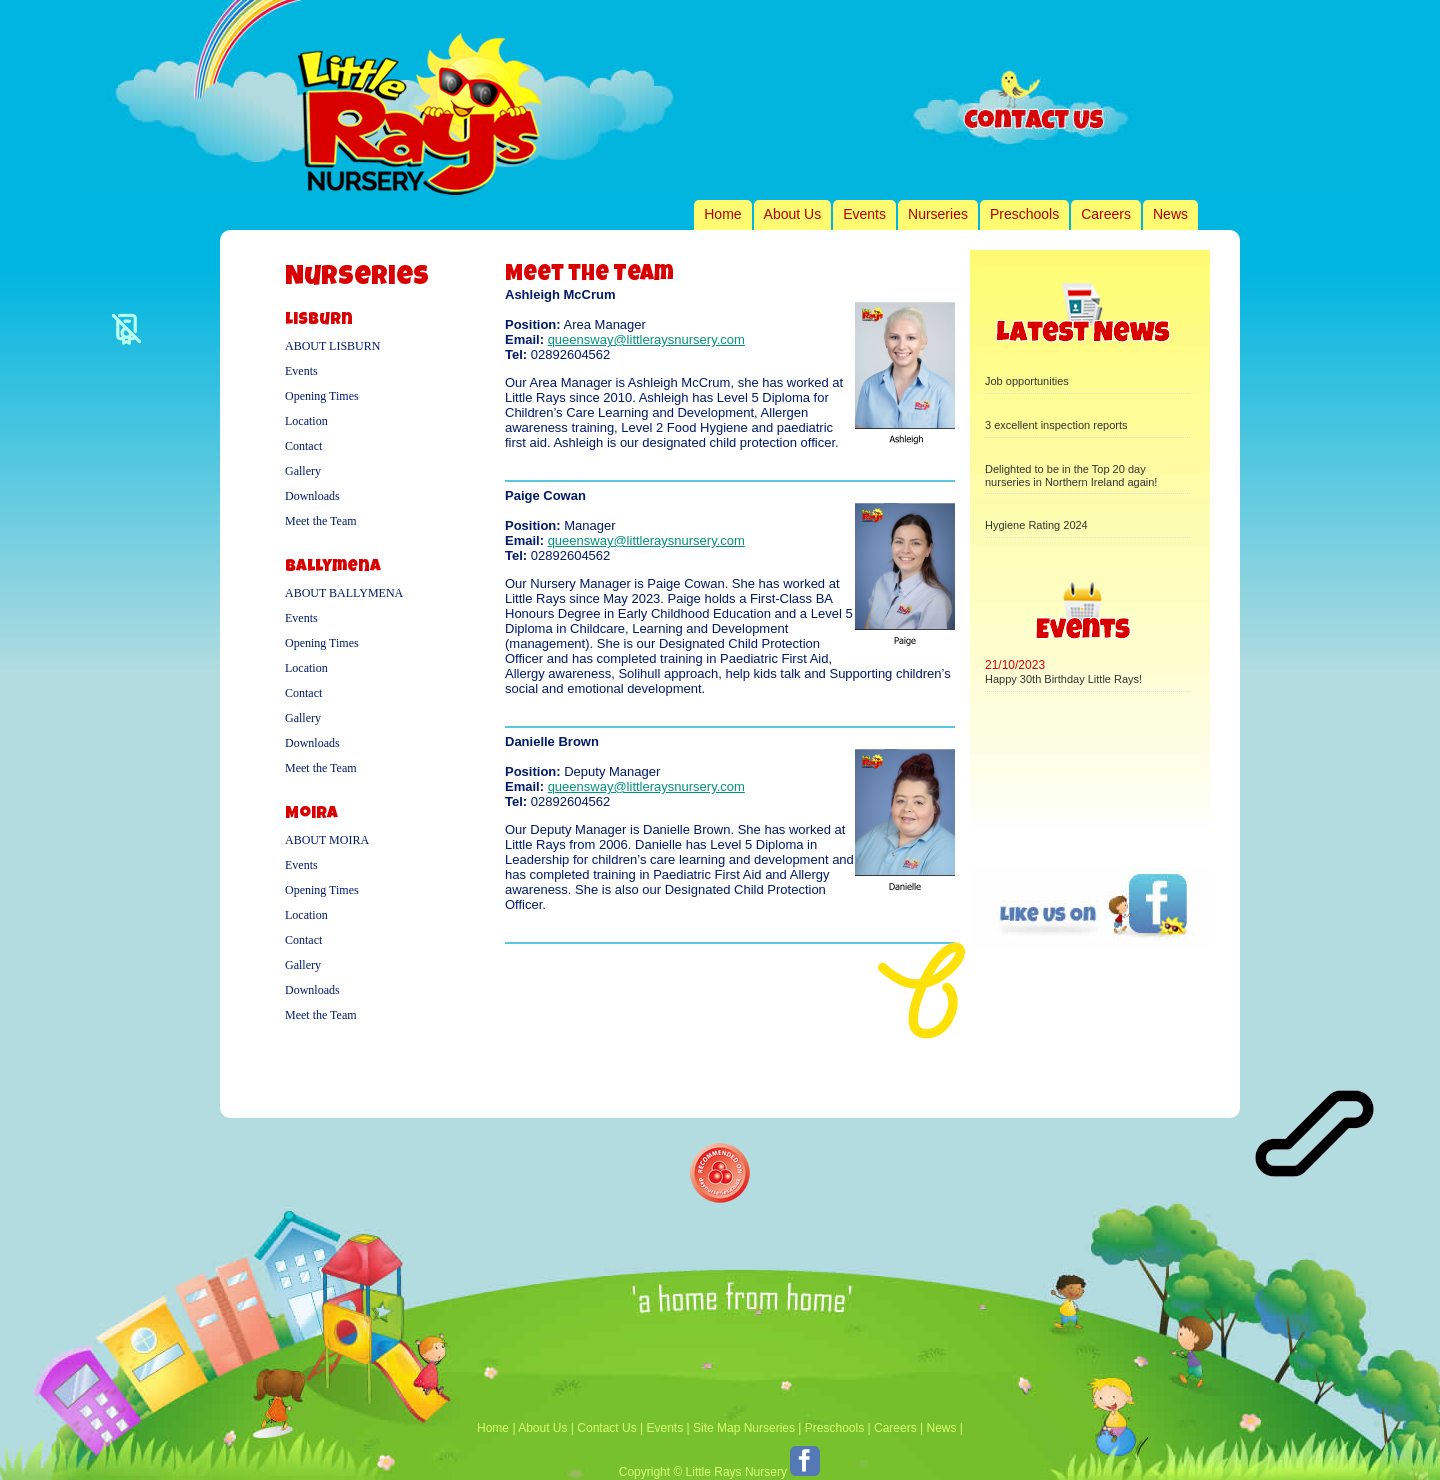 This screenshot has height=1480, width=1440. What do you see at coordinates (126, 328) in the screenshot?
I see `certificate or credential unavailable` at bounding box center [126, 328].